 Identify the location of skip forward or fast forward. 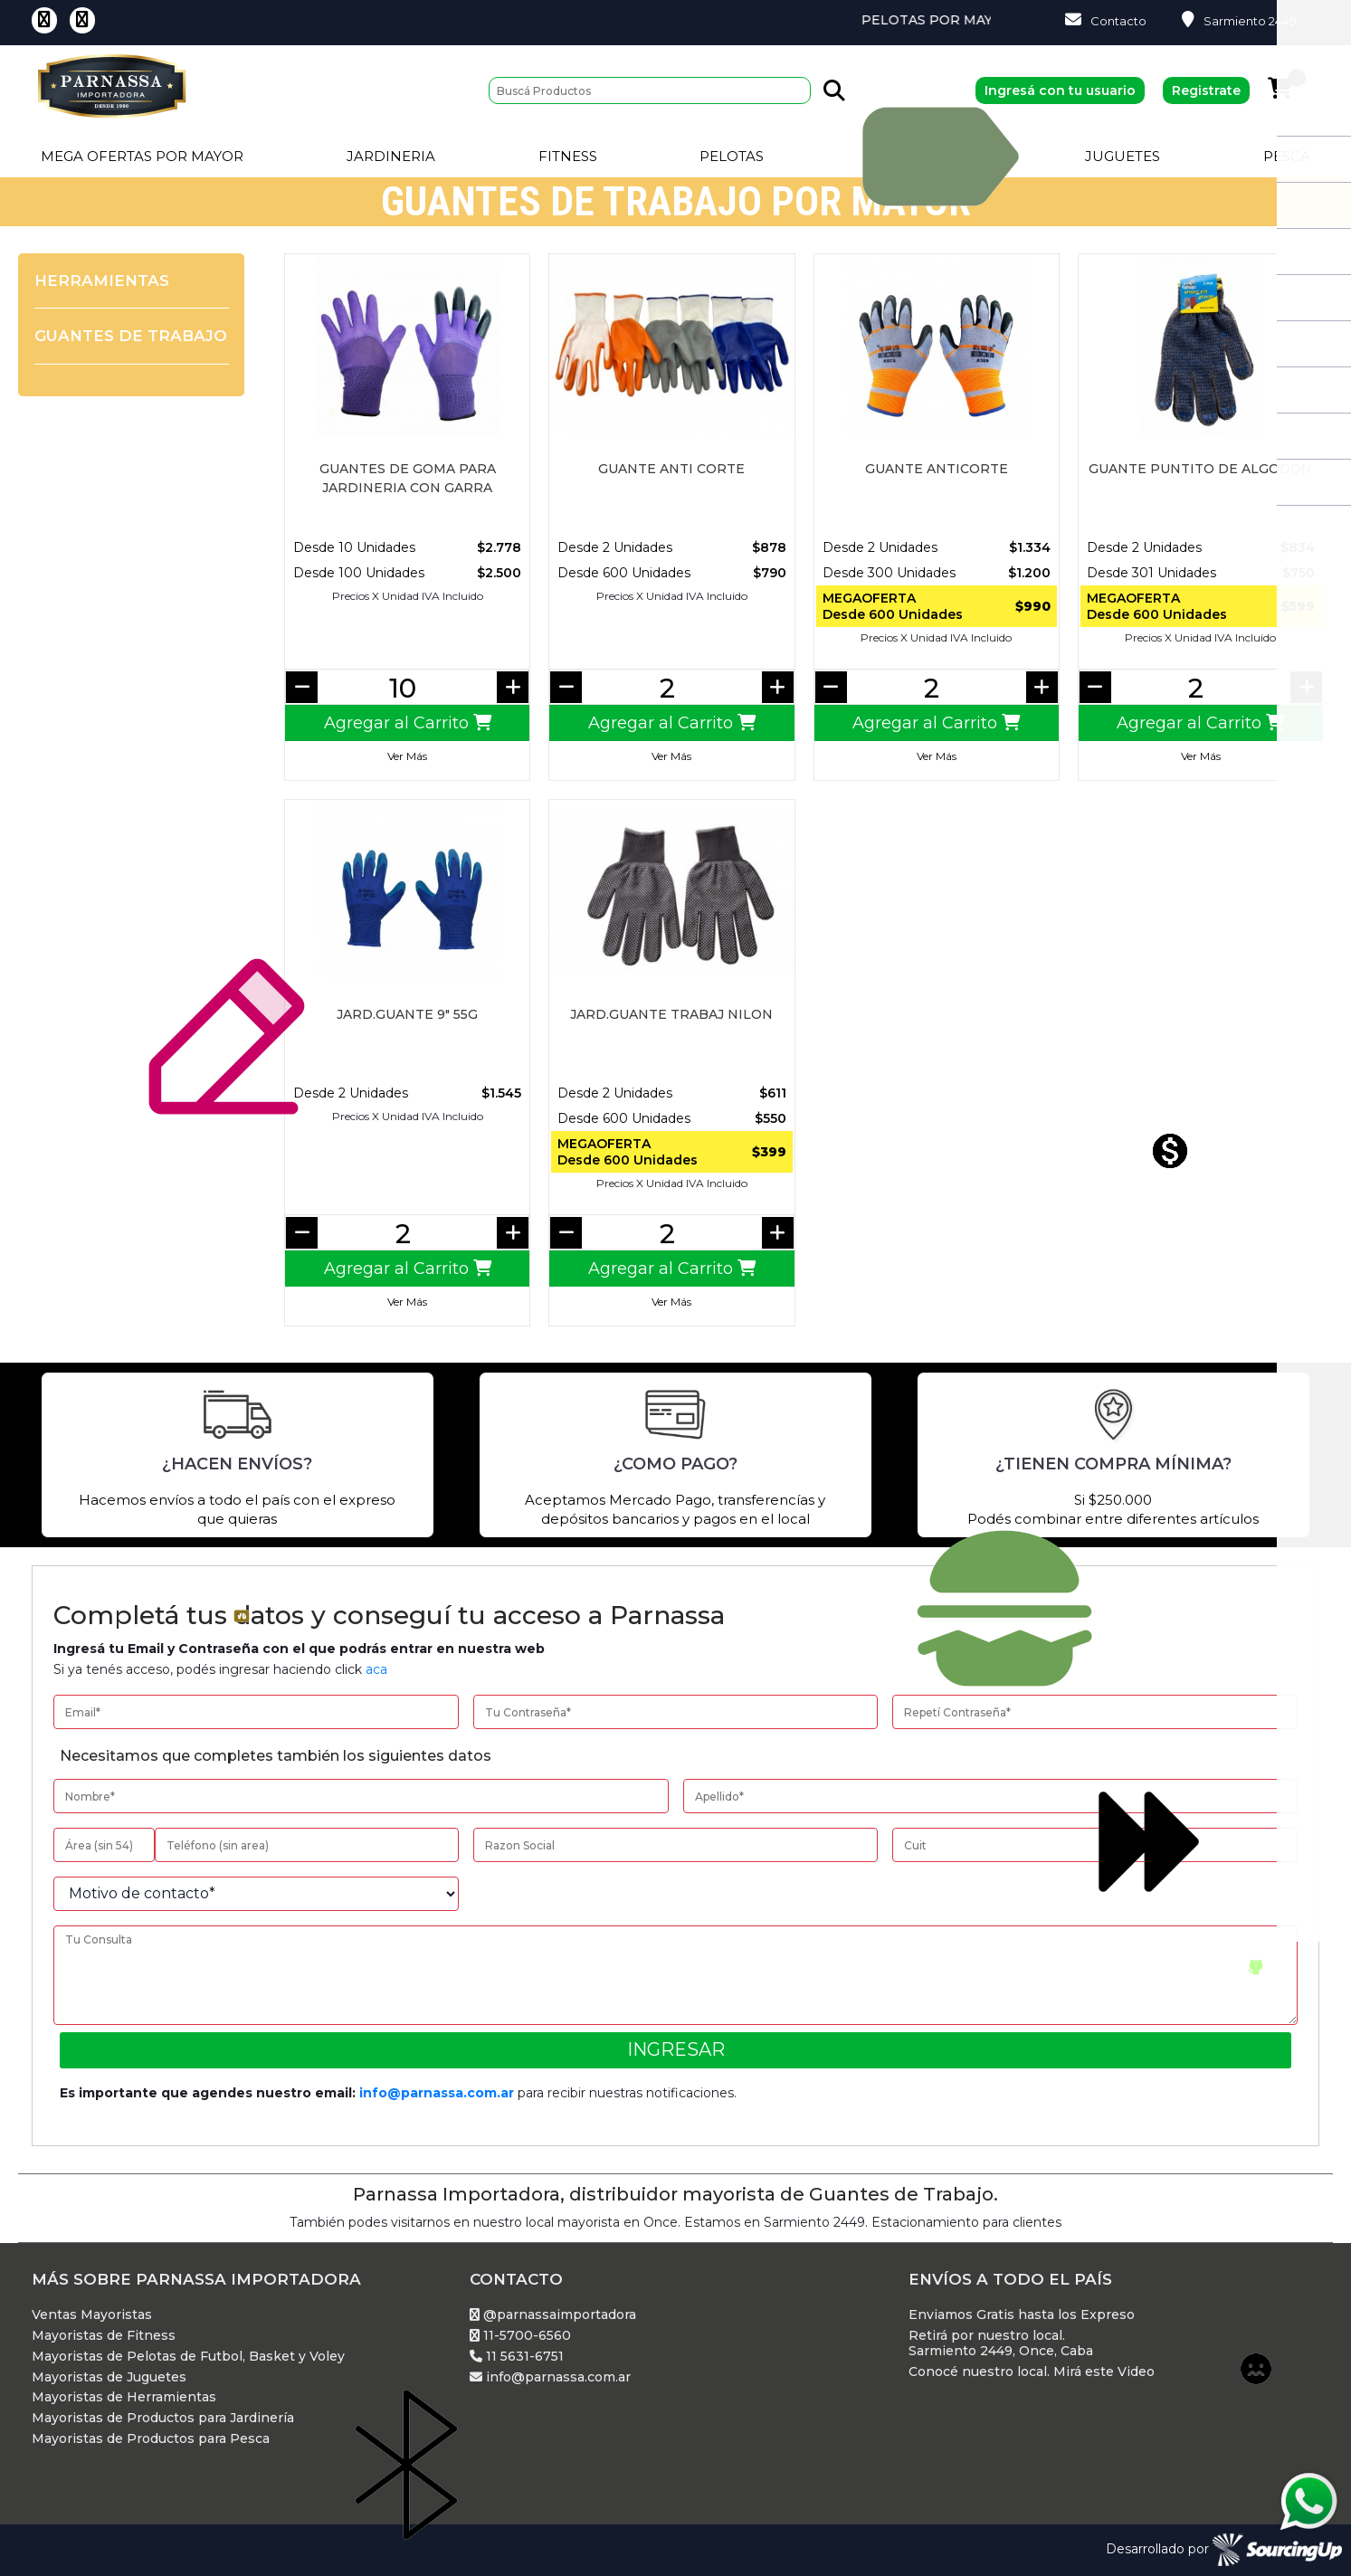
(1144, 1841).